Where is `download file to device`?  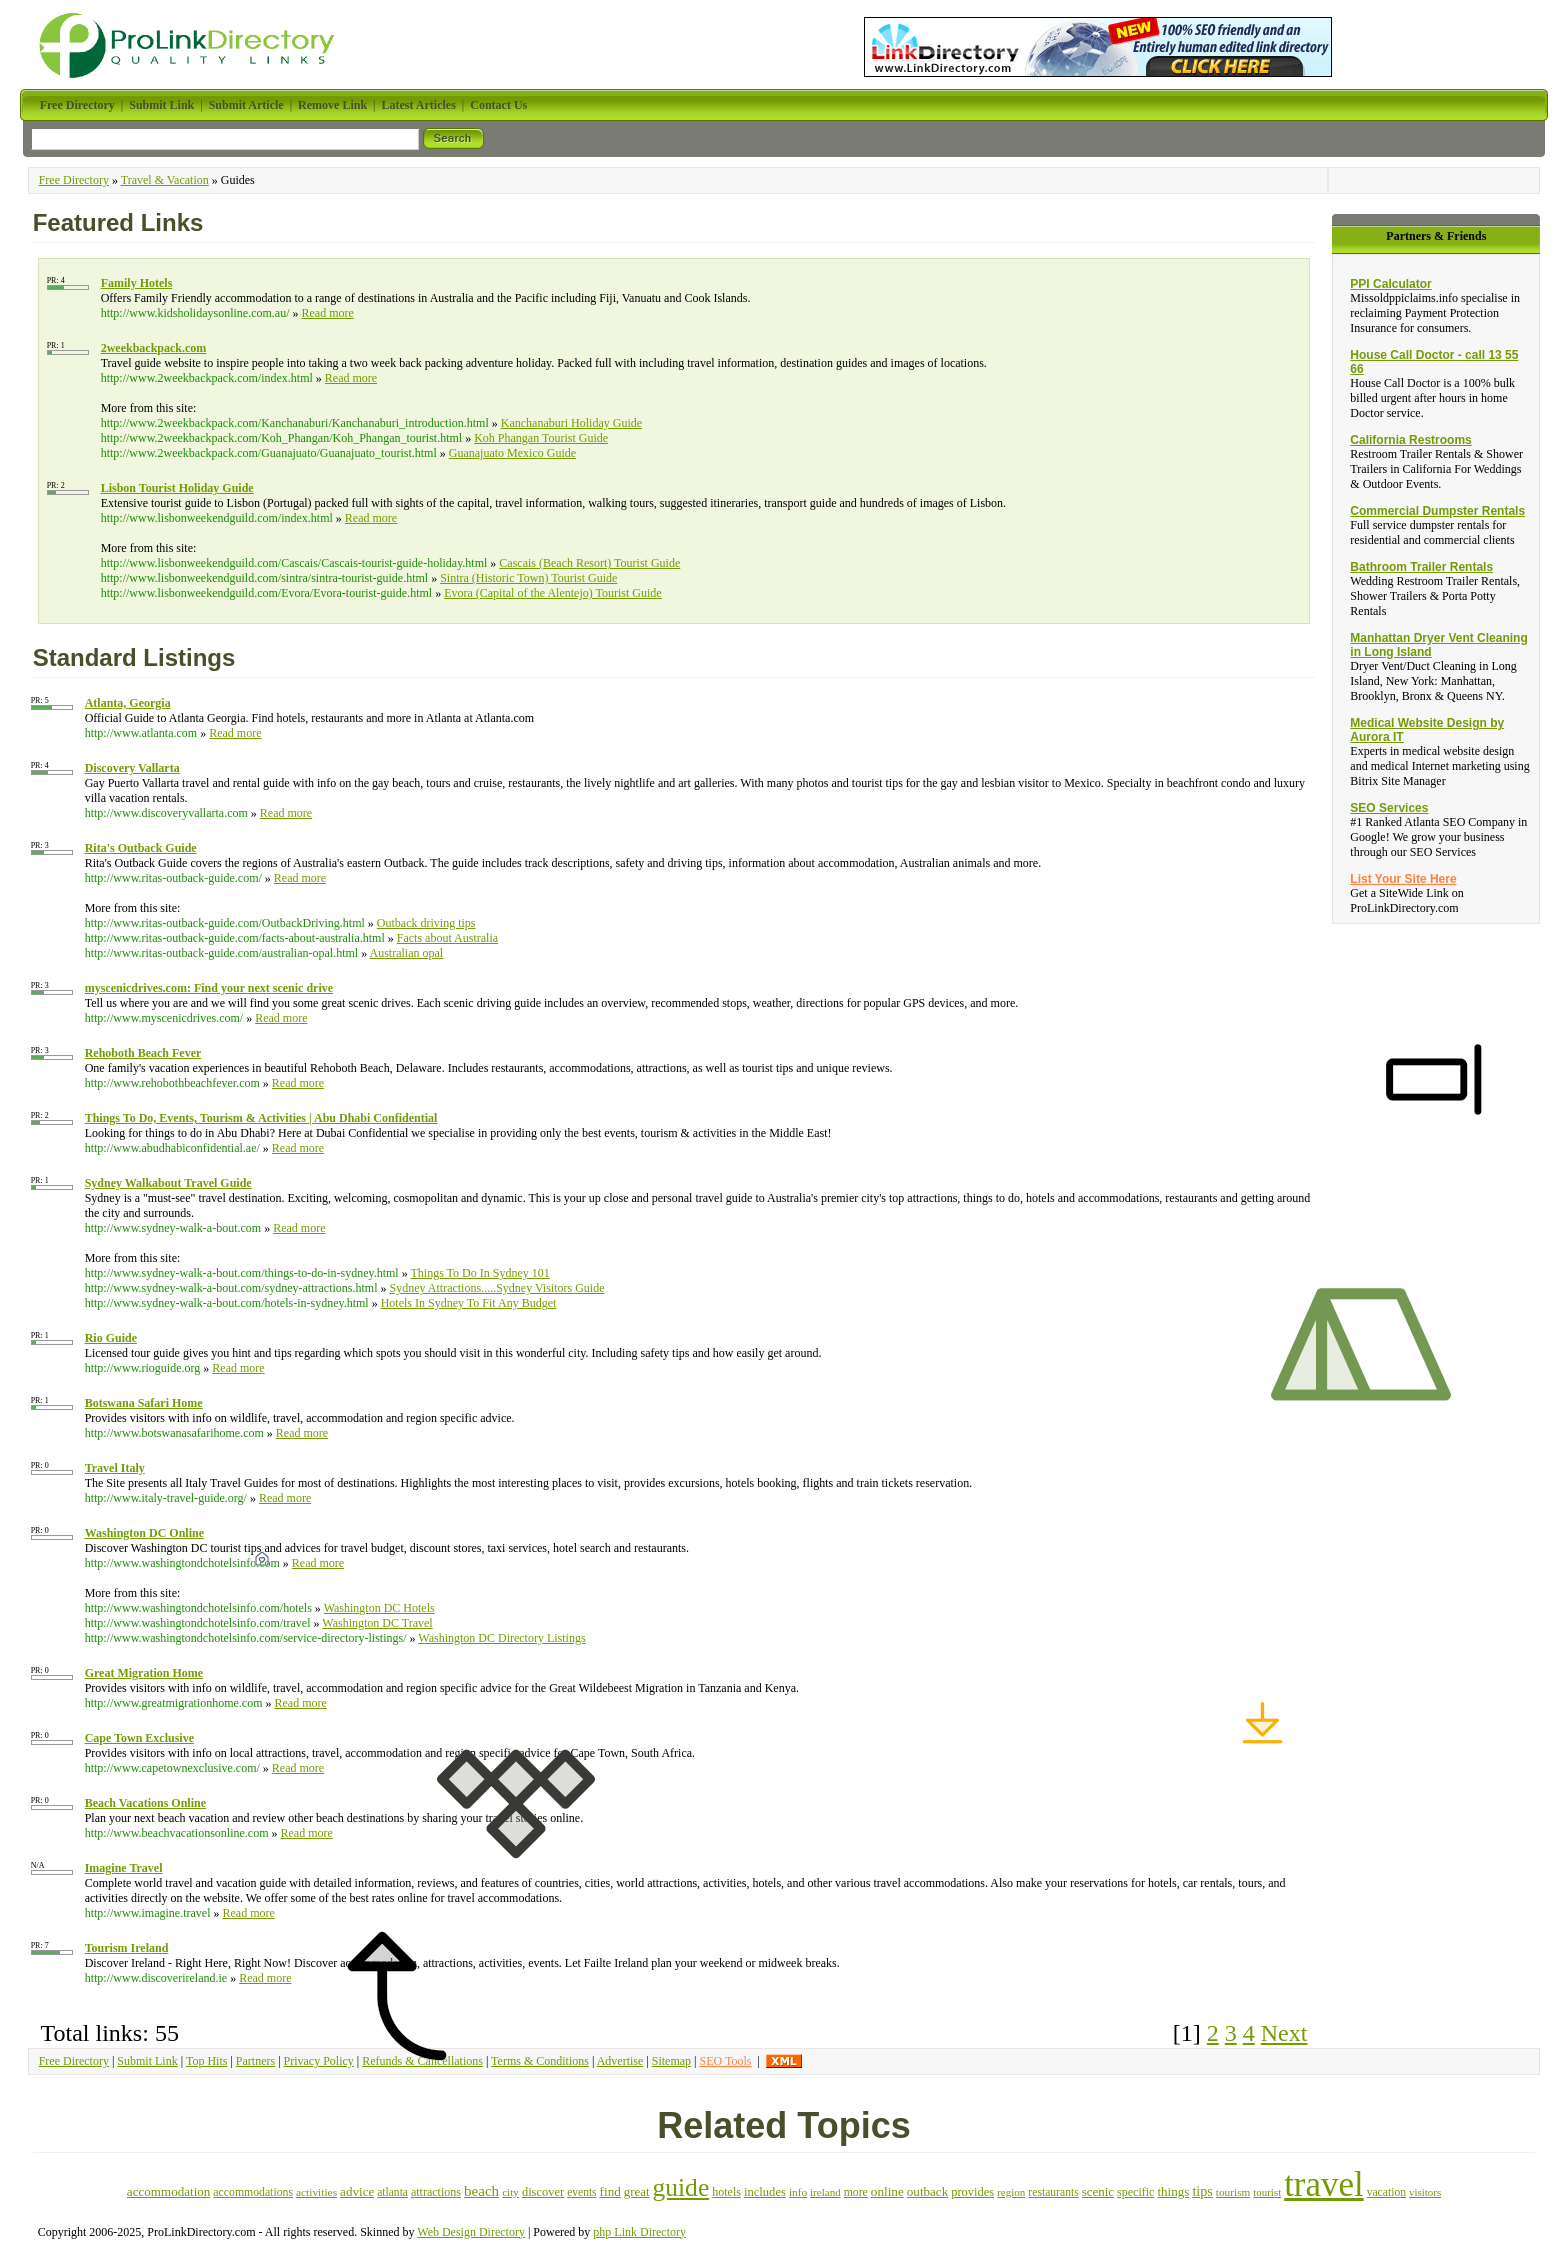
download file to device is located at coordinates (1262, 1723).